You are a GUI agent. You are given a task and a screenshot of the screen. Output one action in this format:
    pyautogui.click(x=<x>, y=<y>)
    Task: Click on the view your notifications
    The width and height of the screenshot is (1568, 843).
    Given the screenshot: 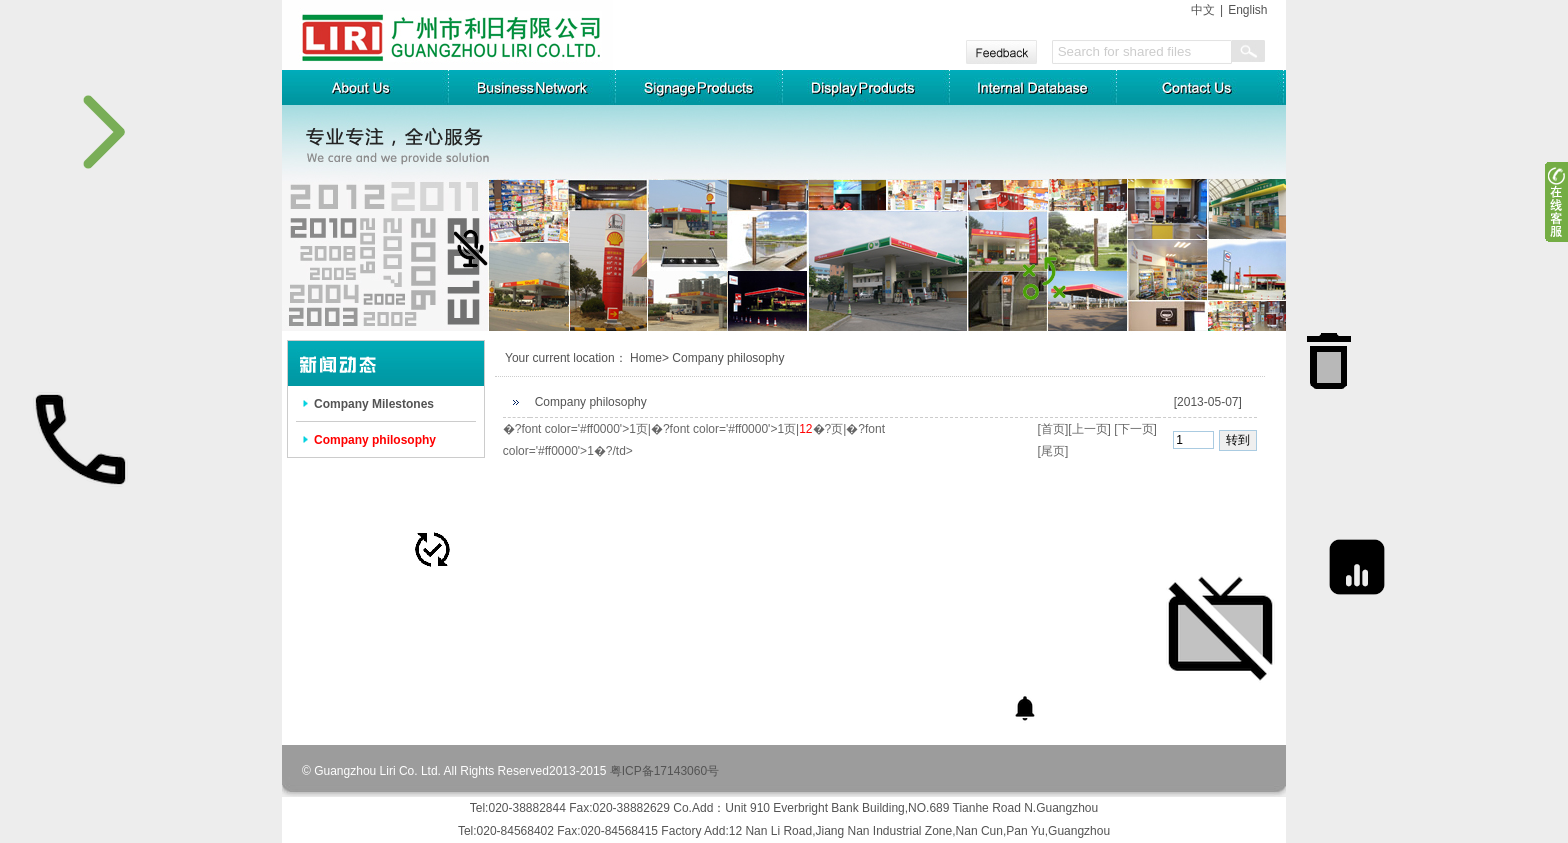 What is the action you would take?
    pyautogui.click(x=1025, y=708)
    